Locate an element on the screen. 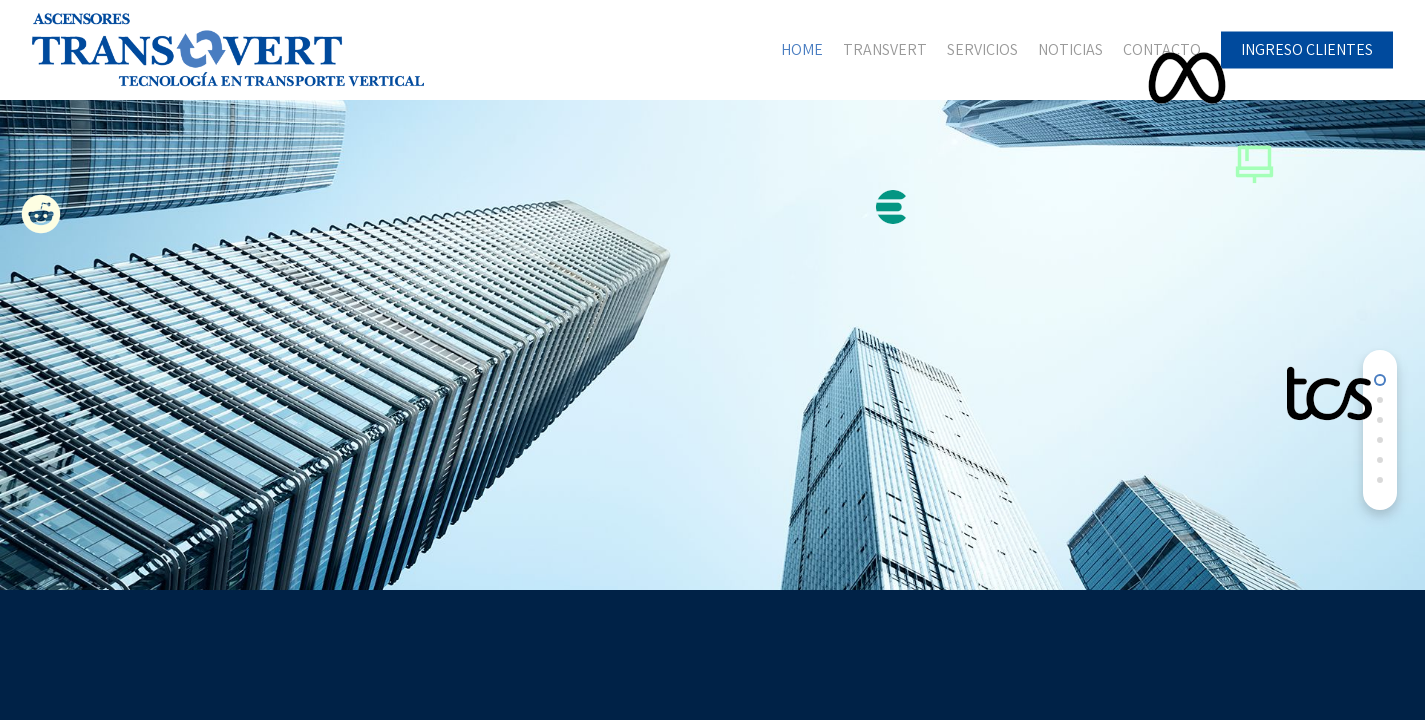 The height and width of the screenshot is (720, 1425). Meta company logo is located at coordinates (1187, 78).